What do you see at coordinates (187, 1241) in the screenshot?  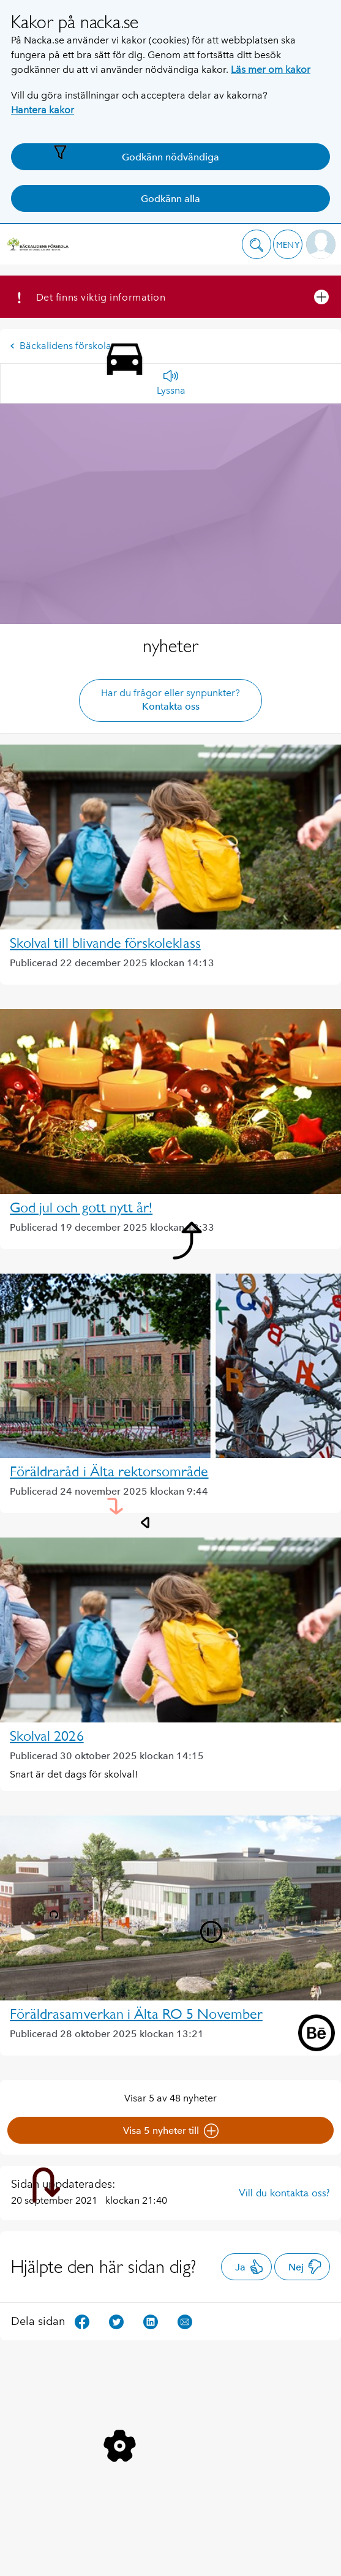 I see `navigate back and up in a menu hierarchy` at bounding box center [187, 1241].